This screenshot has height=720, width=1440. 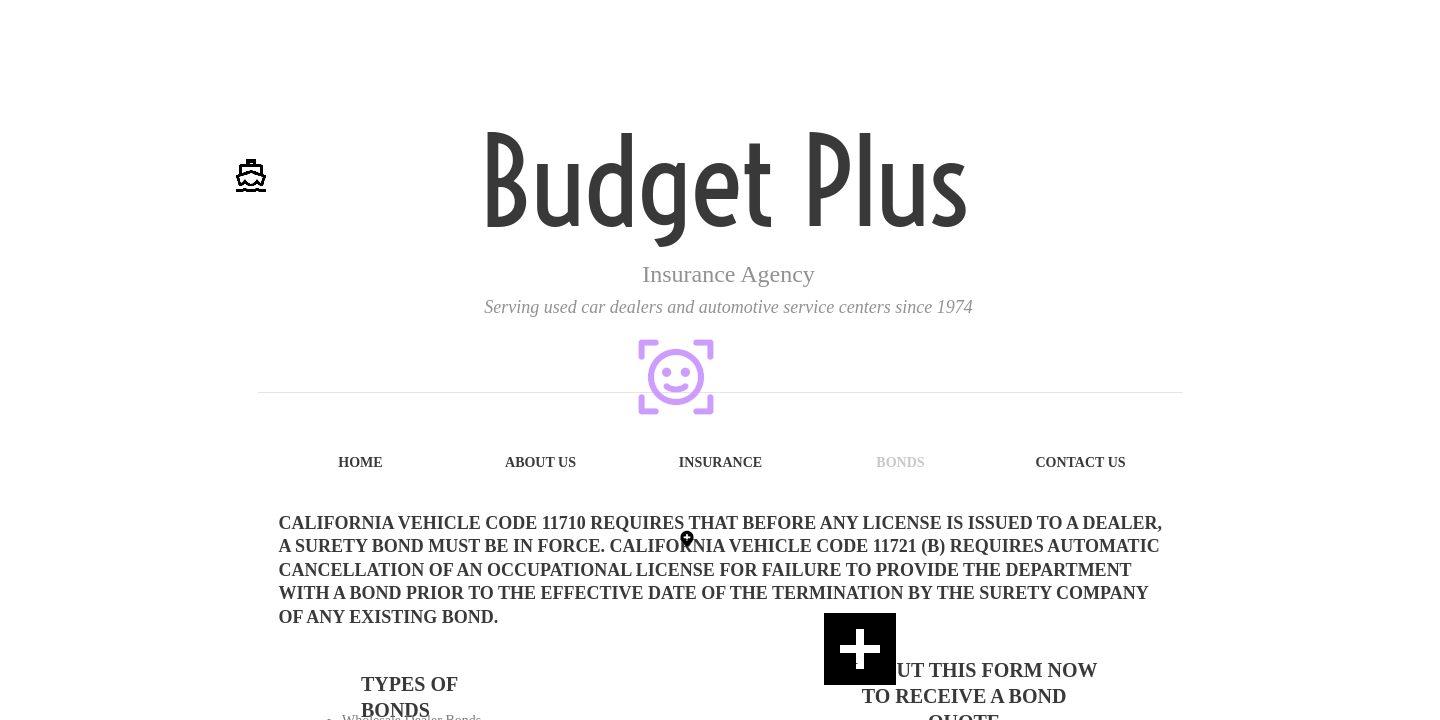 I want to click on add a new item or content, so click(x=860, y=649).